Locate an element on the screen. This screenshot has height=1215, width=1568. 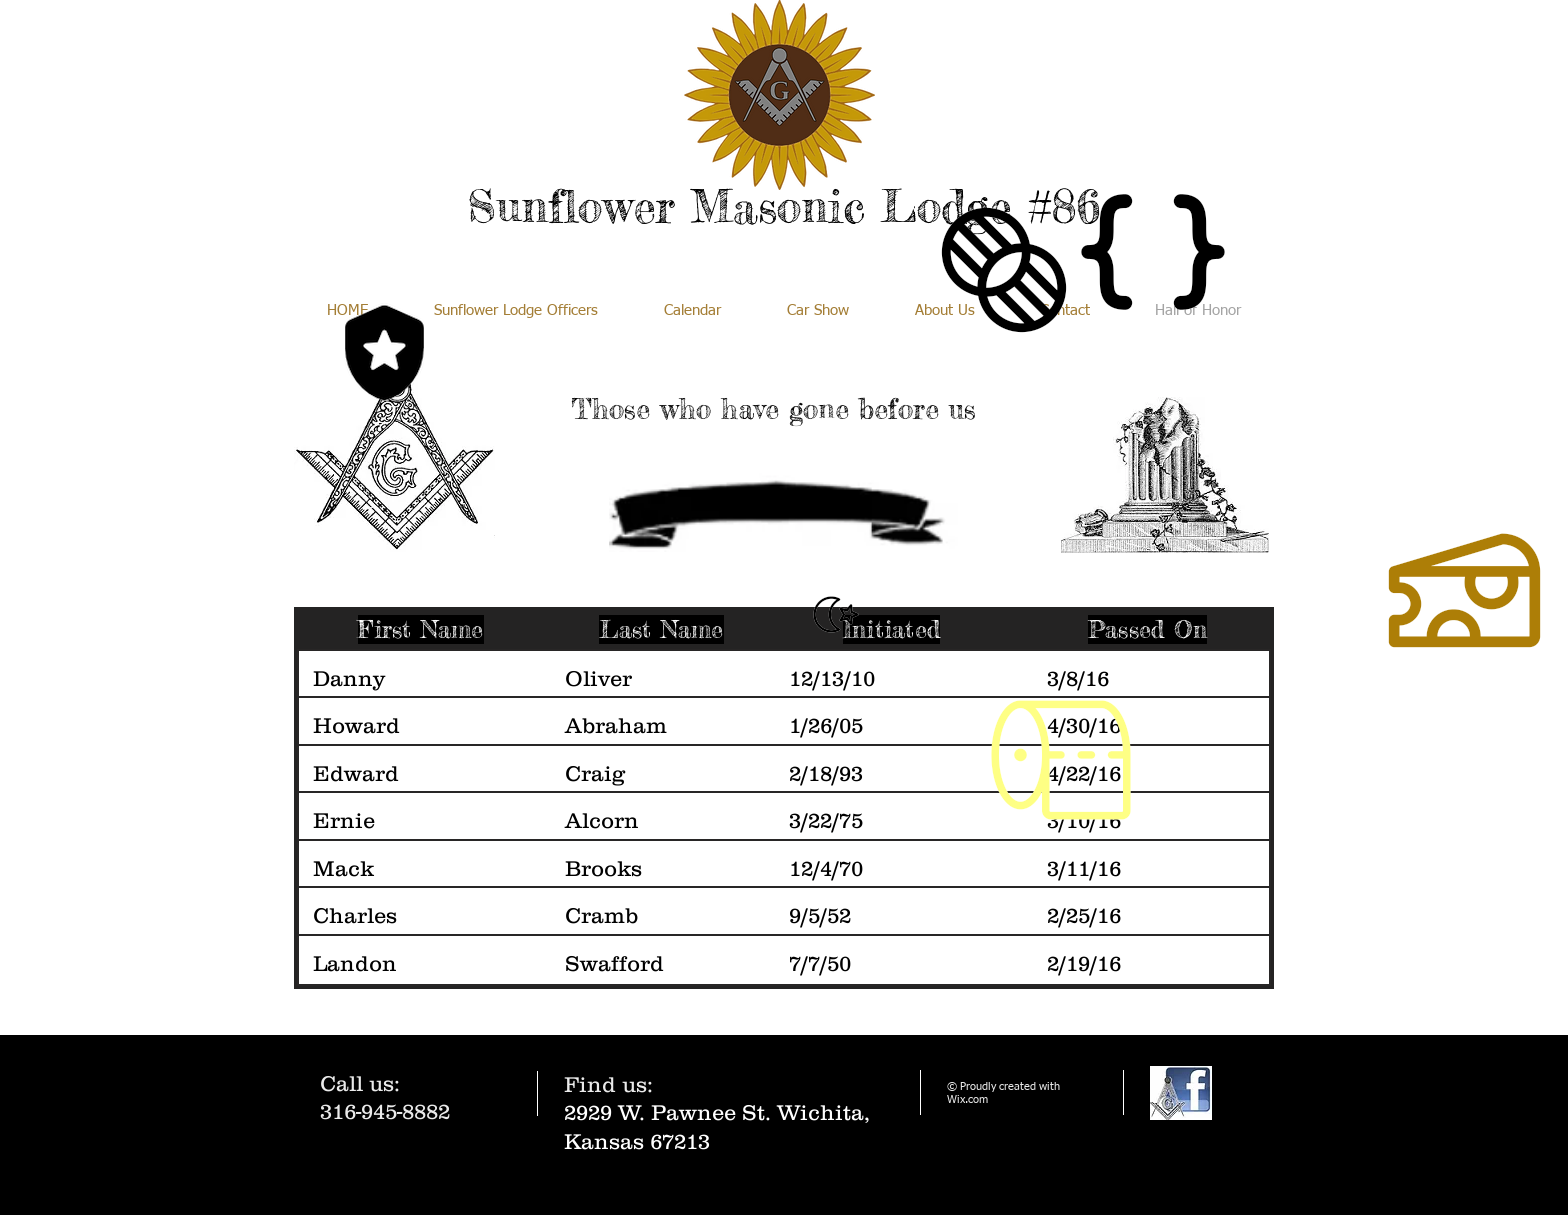
bathroom or restroom location indicator is located at coordinates (1061, 760).